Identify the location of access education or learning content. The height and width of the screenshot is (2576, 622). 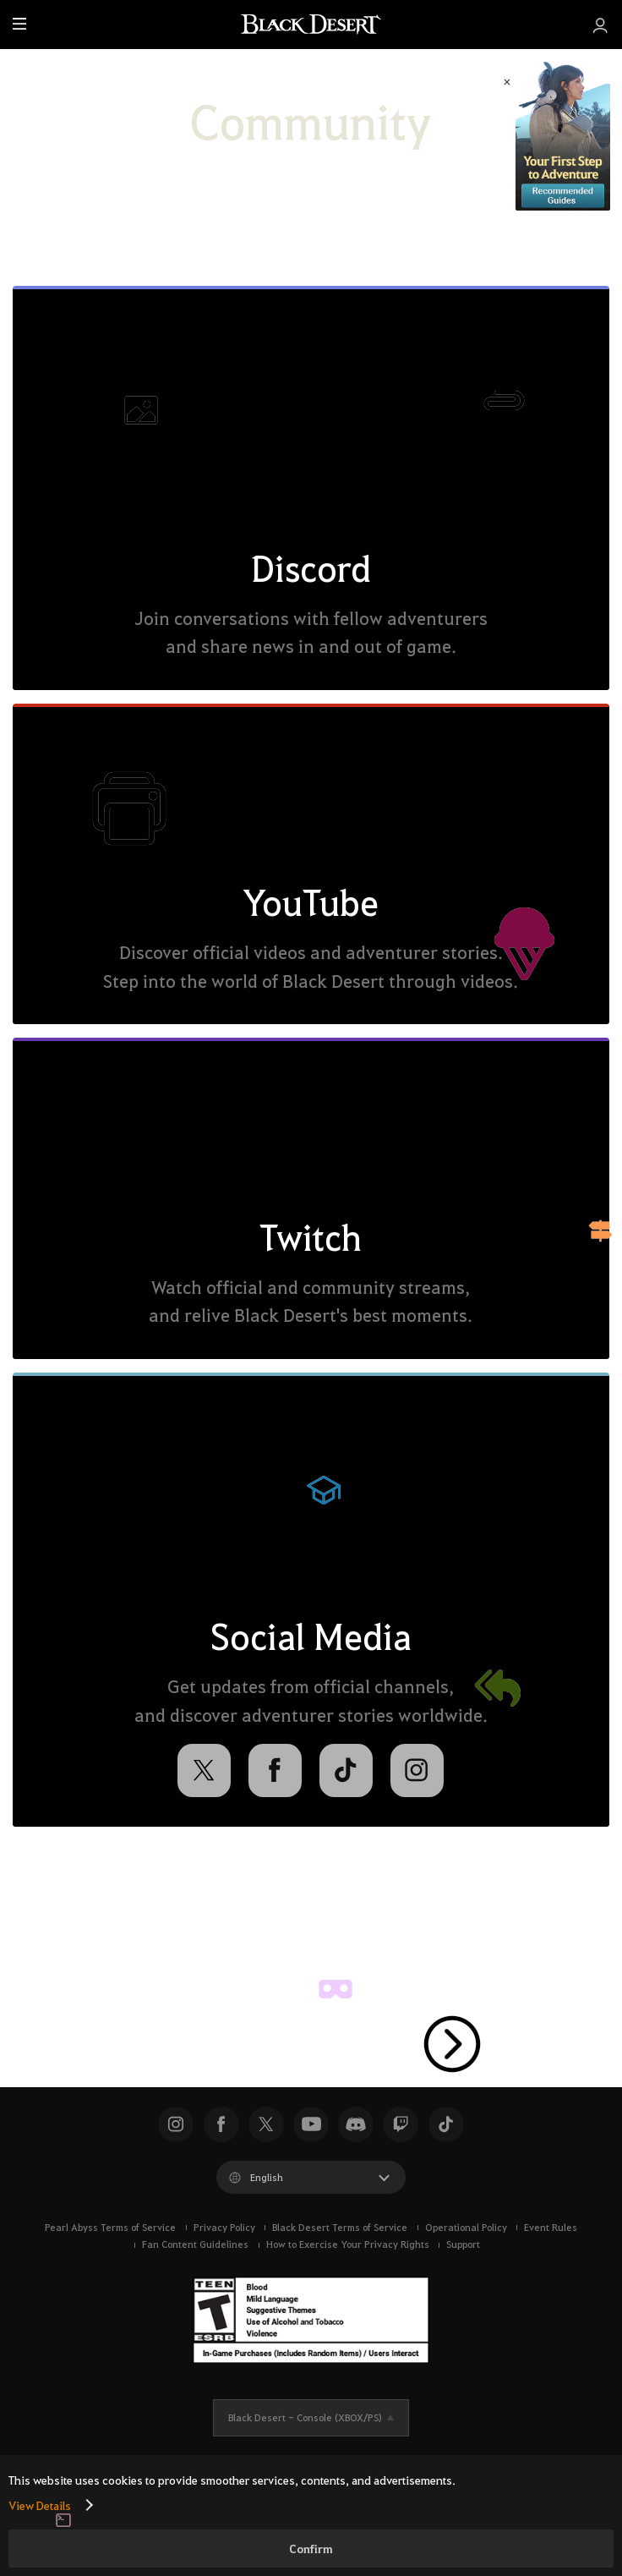
(324, 1490).